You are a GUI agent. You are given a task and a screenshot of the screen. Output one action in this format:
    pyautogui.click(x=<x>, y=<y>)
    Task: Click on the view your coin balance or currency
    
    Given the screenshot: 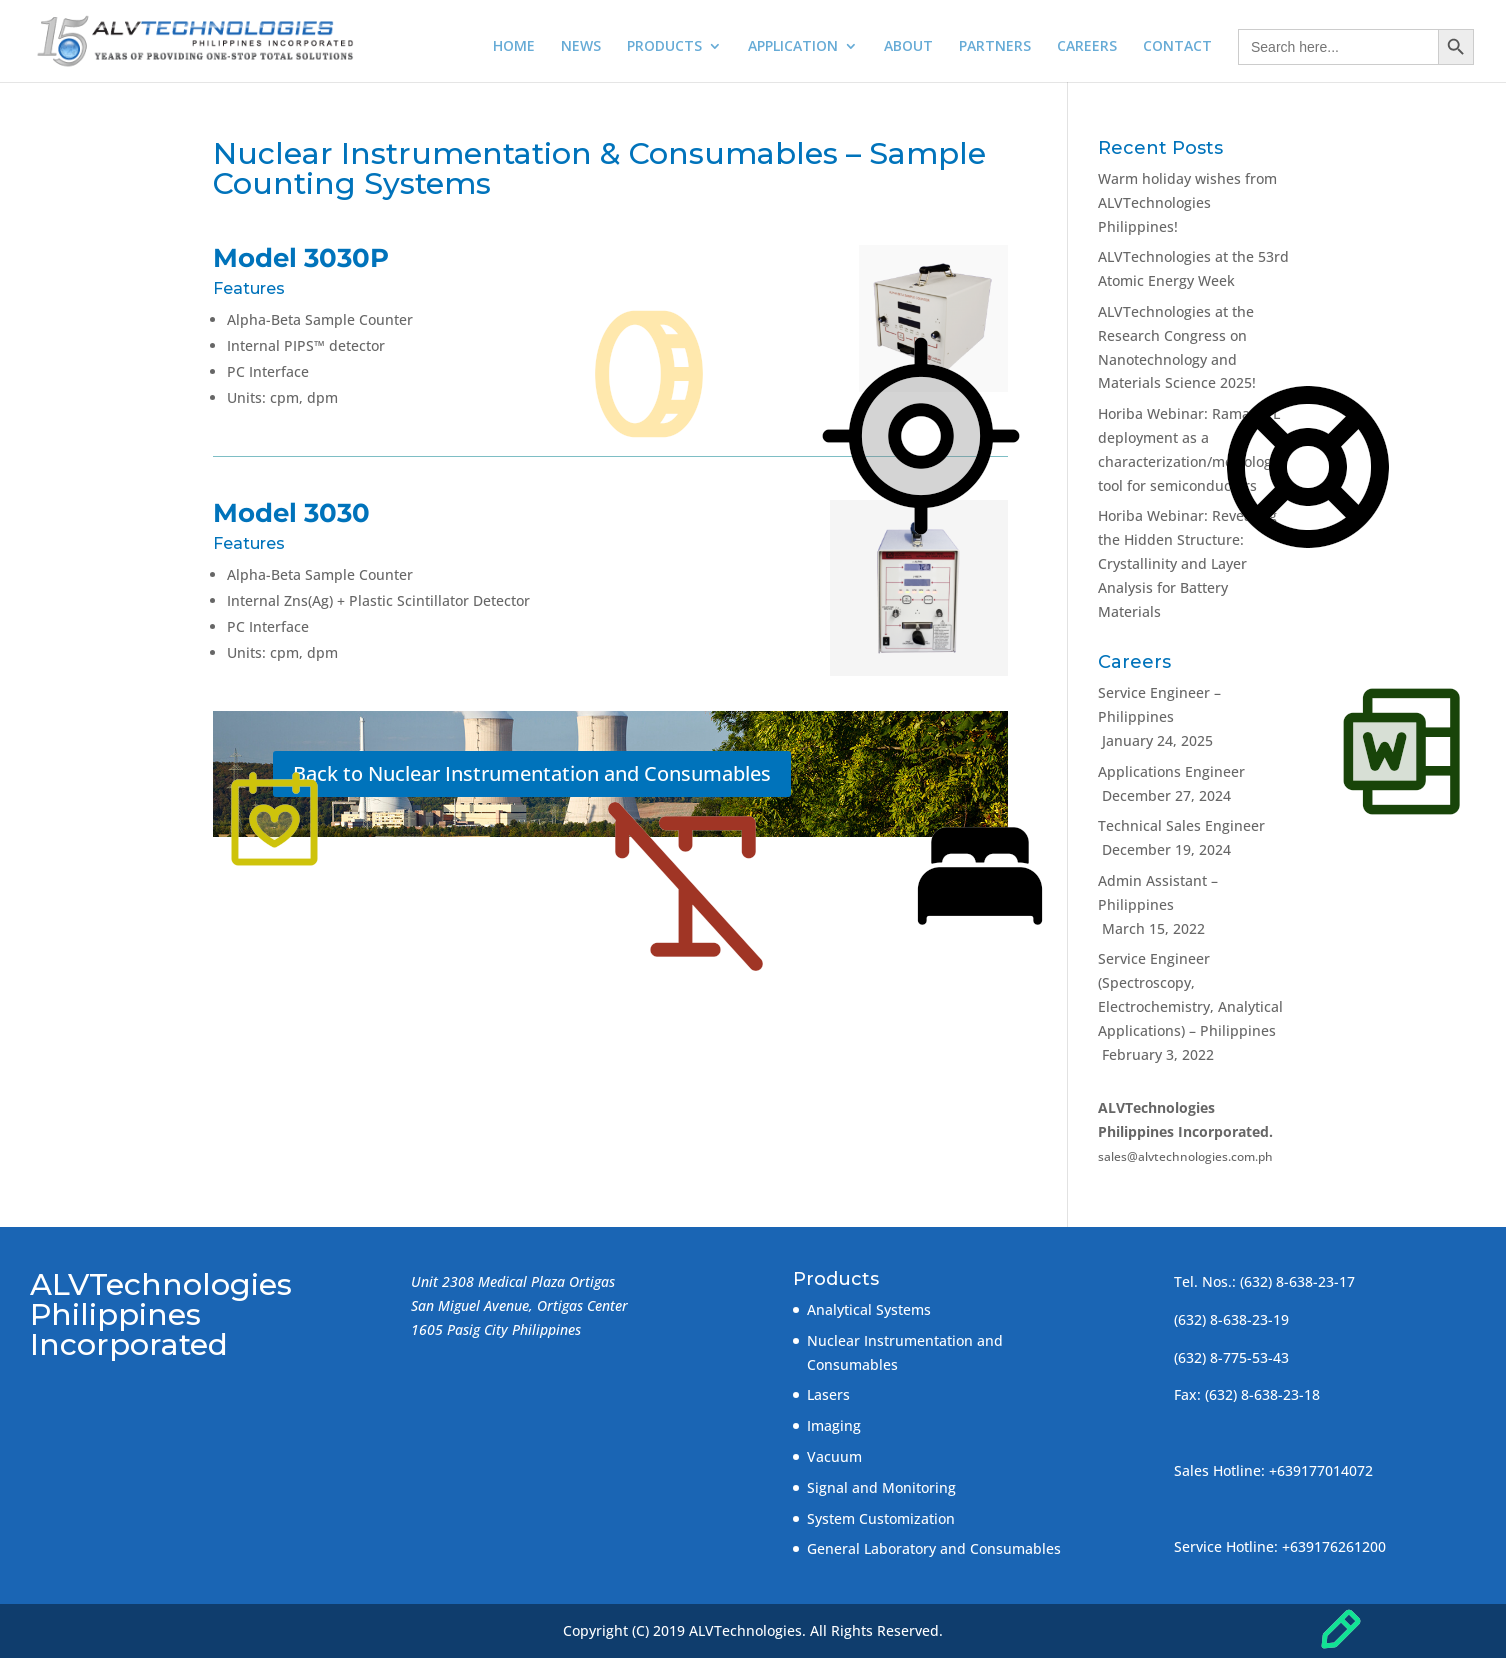 What is the action you would take?
    pyautogui.click(x=649, y=374)
    